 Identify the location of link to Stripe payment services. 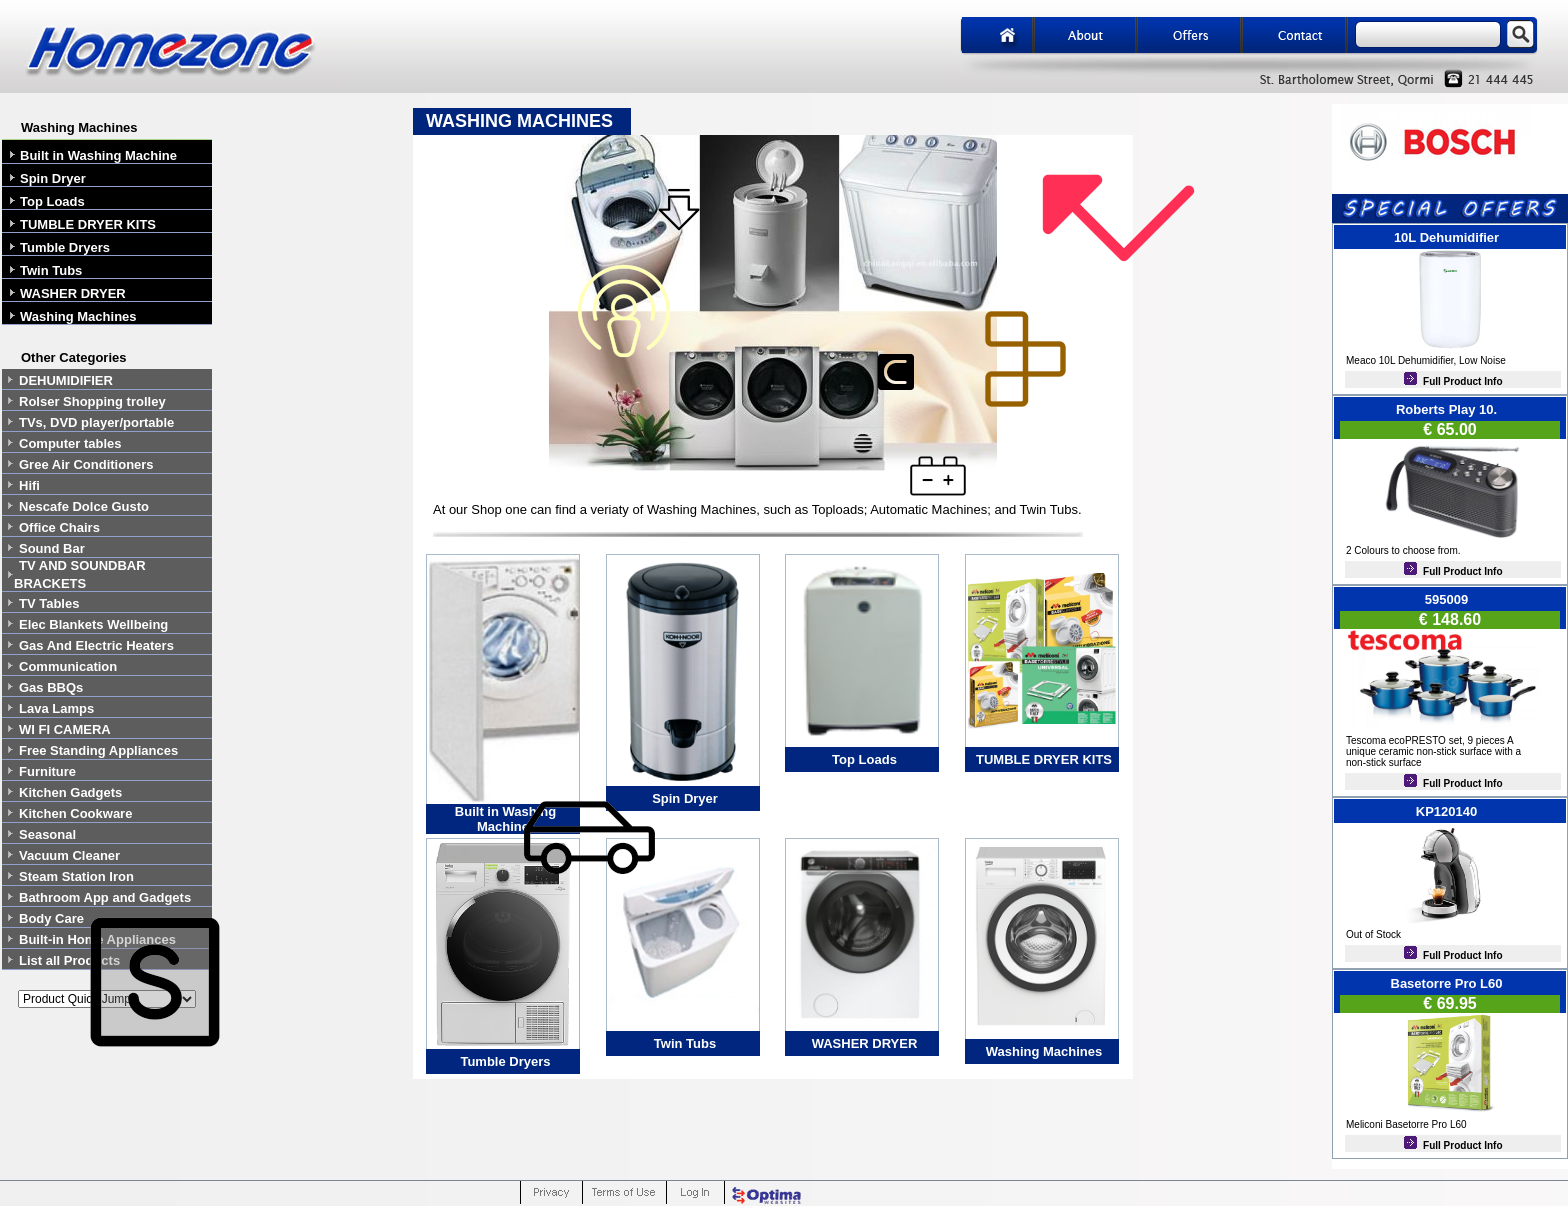
(155, 982).